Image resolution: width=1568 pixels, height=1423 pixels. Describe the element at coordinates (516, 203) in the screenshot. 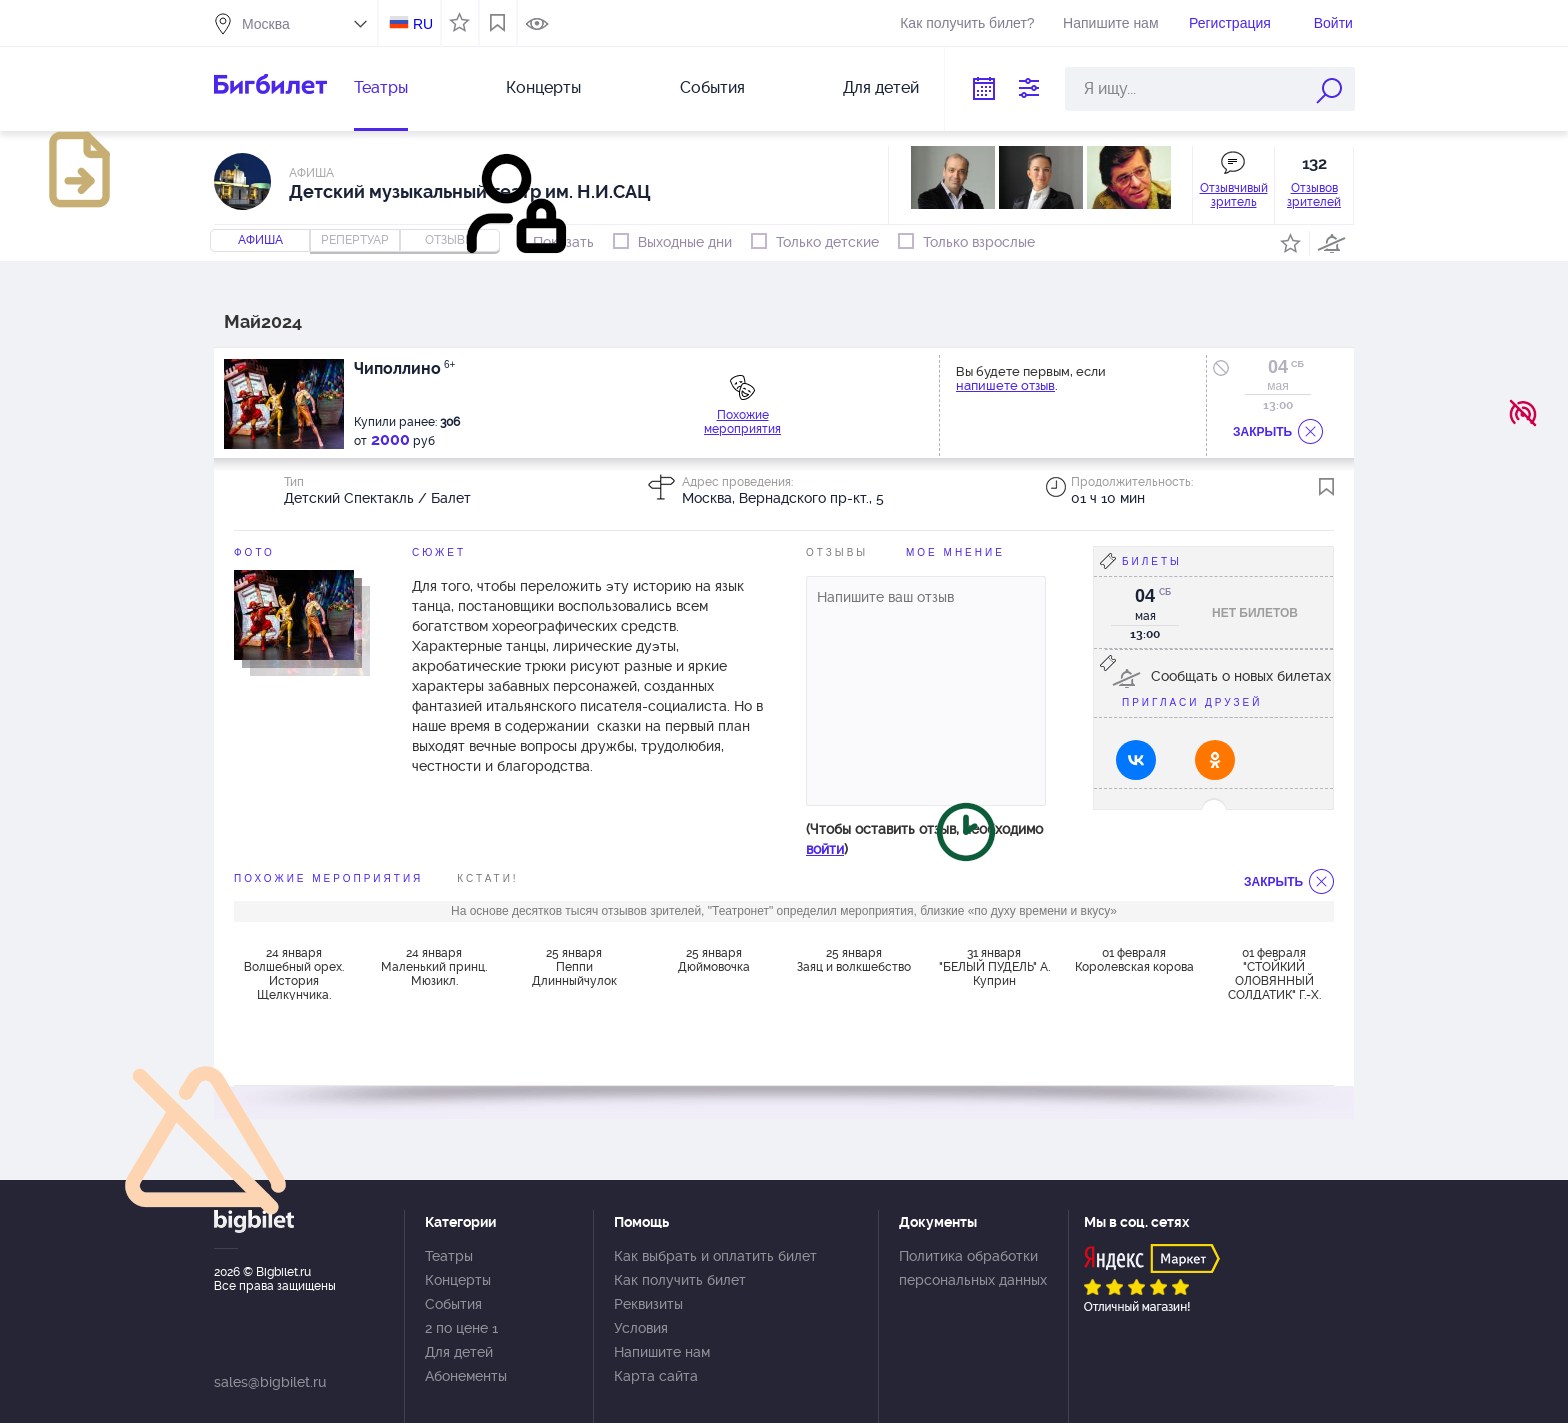

I see `lock or restrict a user account` at that location.